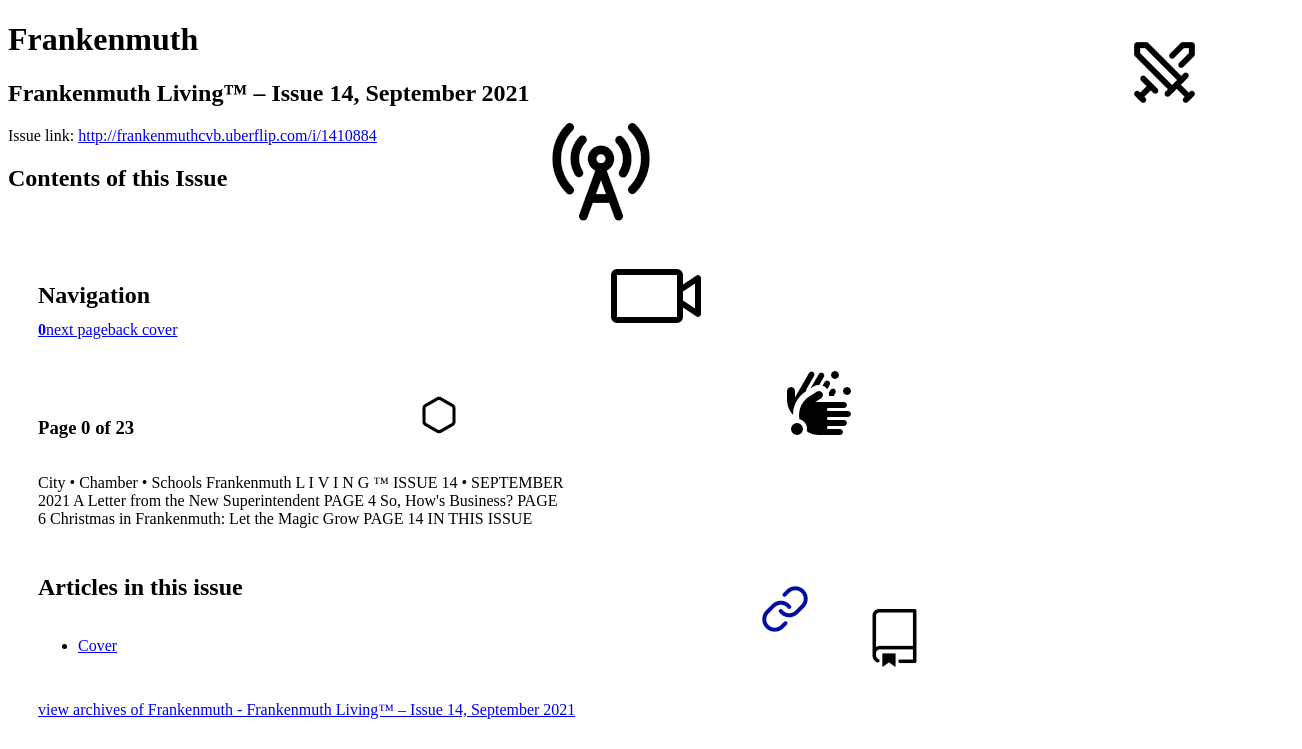 This screenshot has width=1302, height=749. Describe the element at coordinates (916, 132) in the screenshot. I see `view or manage layers` at that location.